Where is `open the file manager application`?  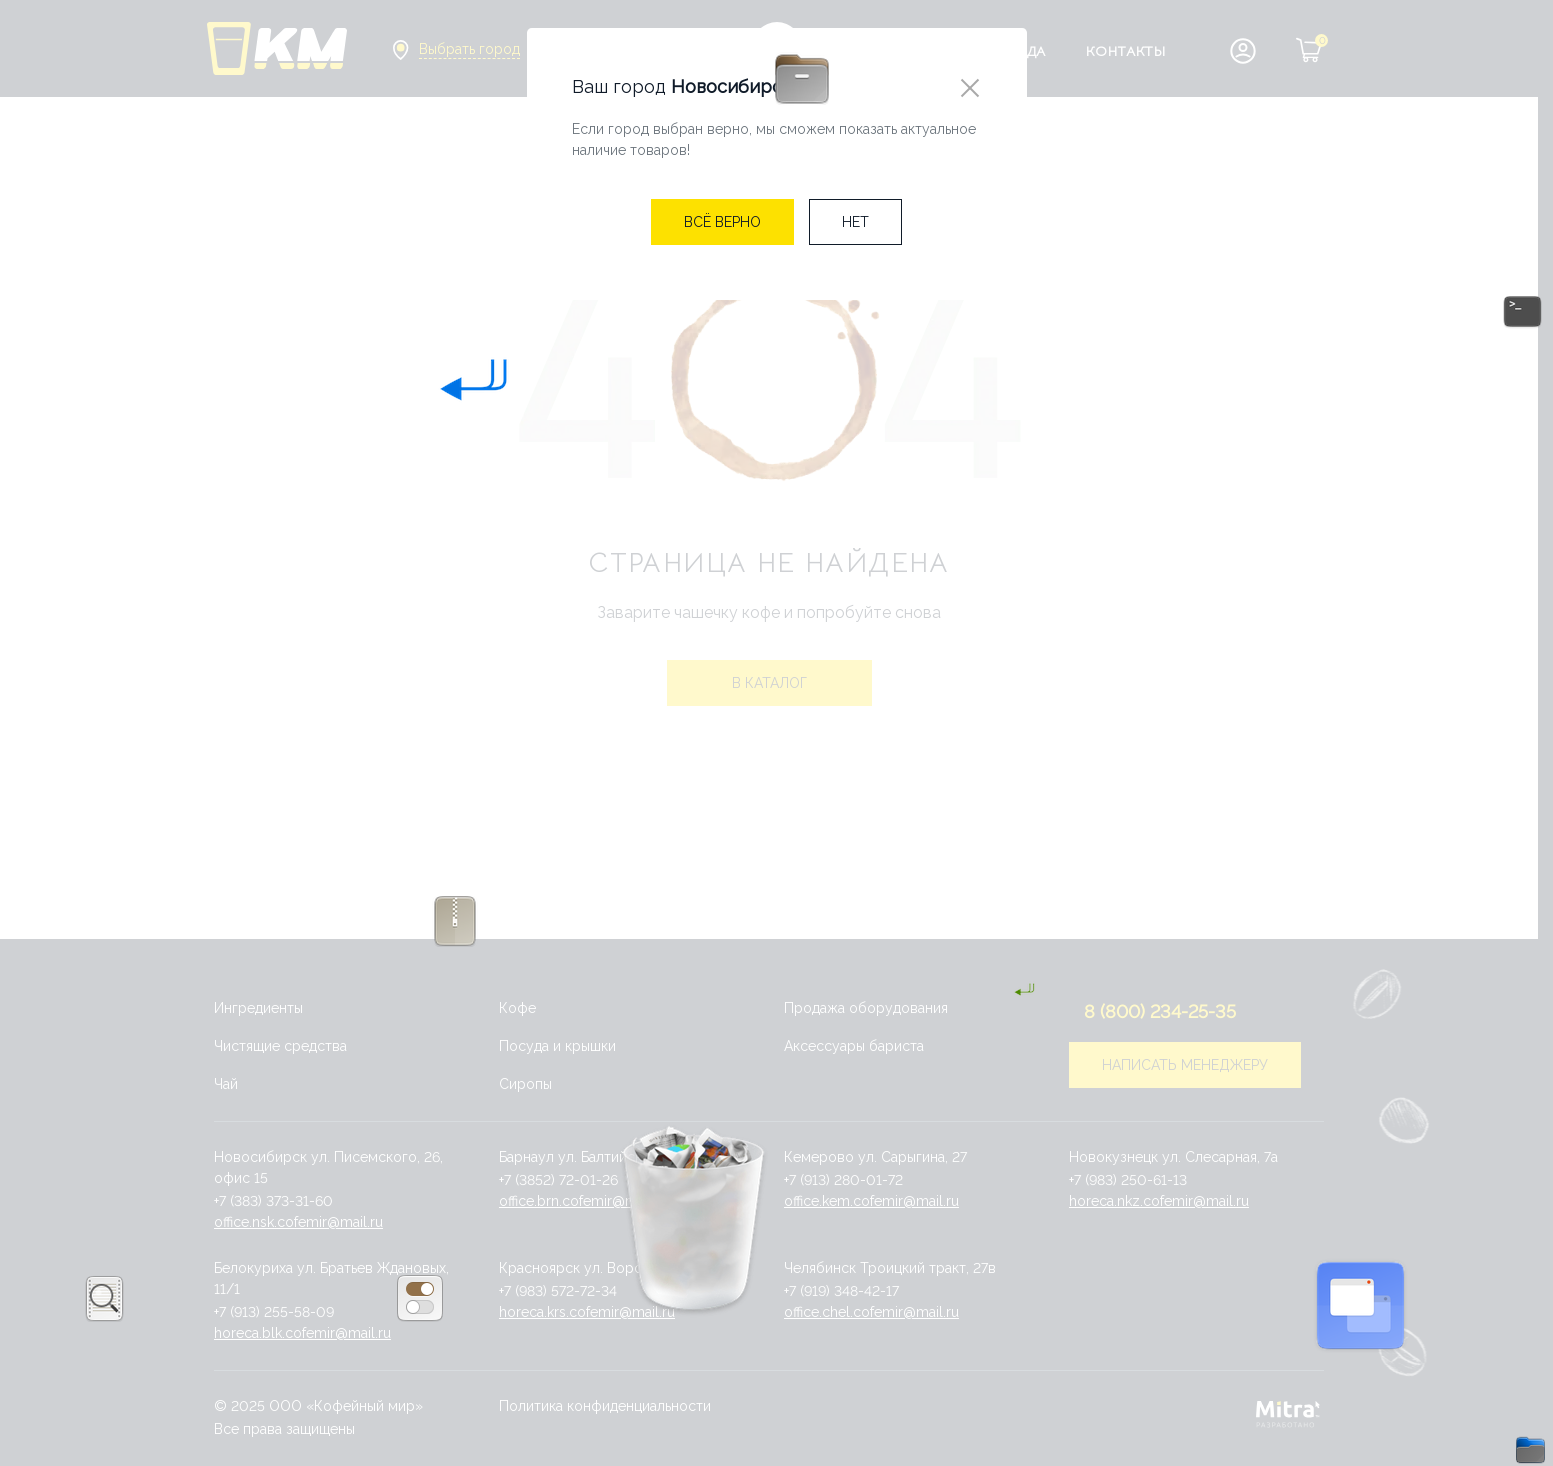
open the file manager application is located at coordinates (802, 79).